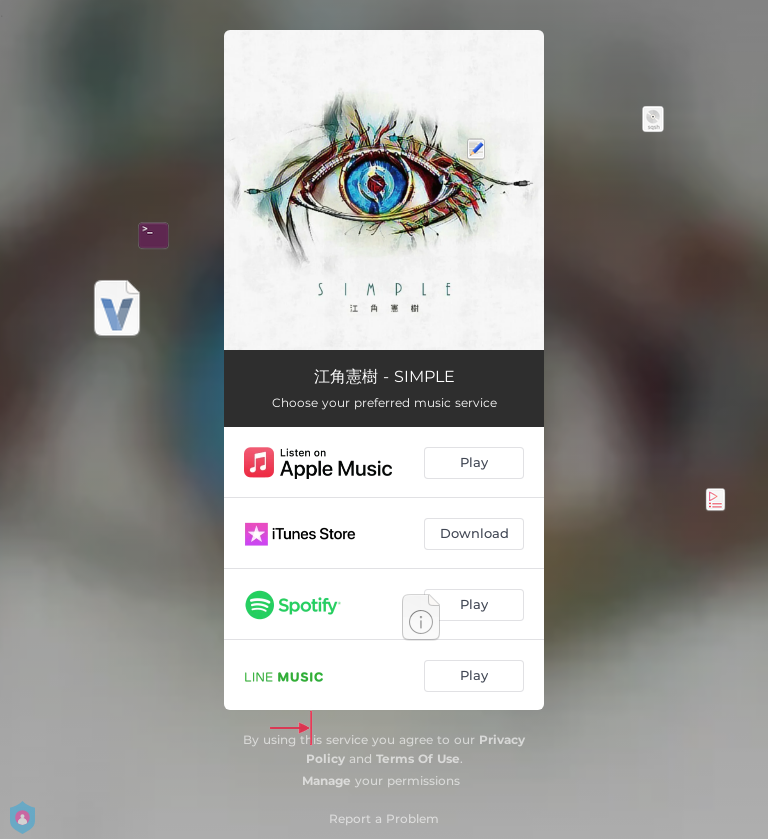  I want to click on open the software learning center, so click(476, 149).